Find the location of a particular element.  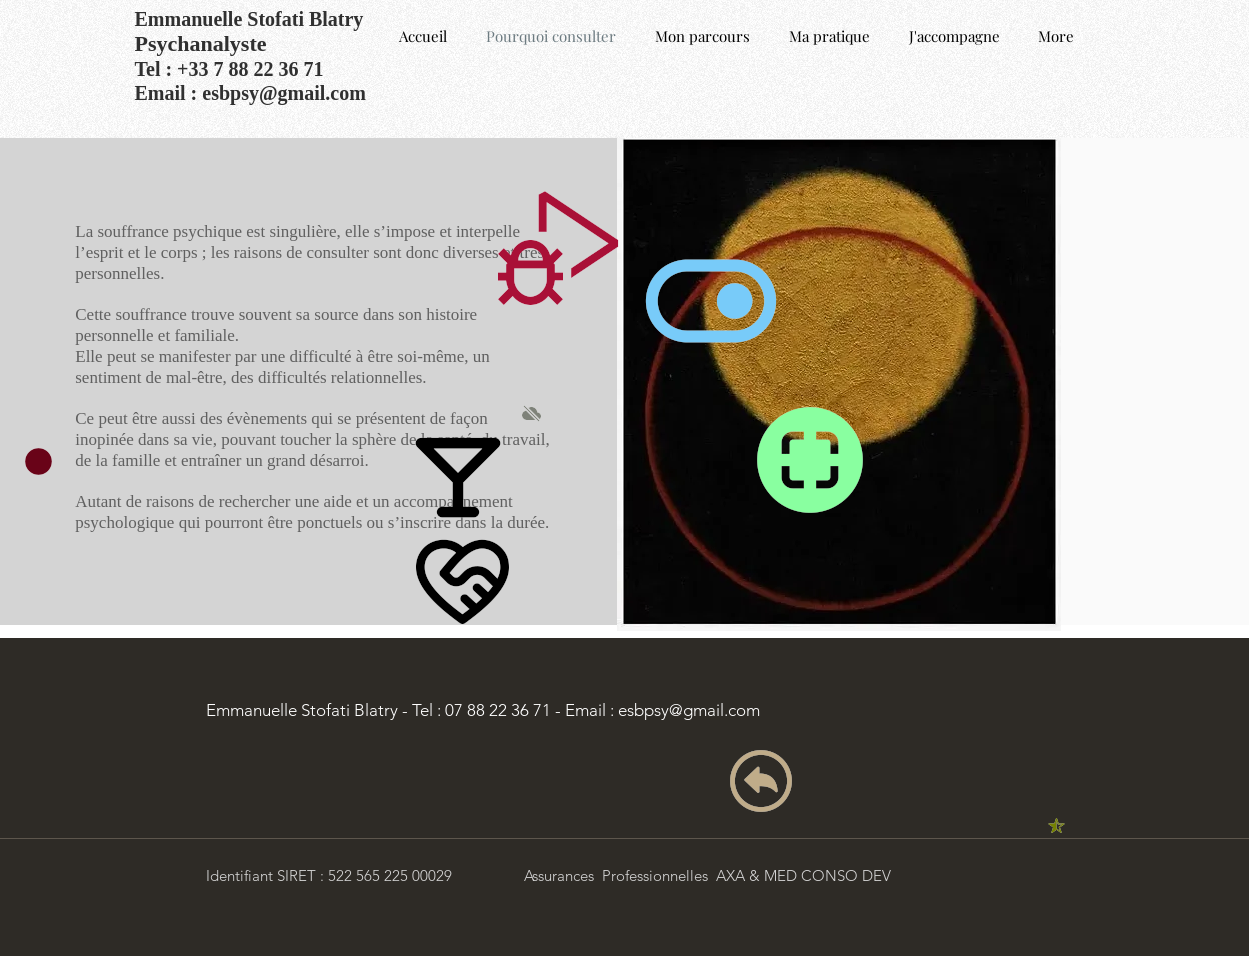

view community code of conduct is located at coordinates (462, 580).